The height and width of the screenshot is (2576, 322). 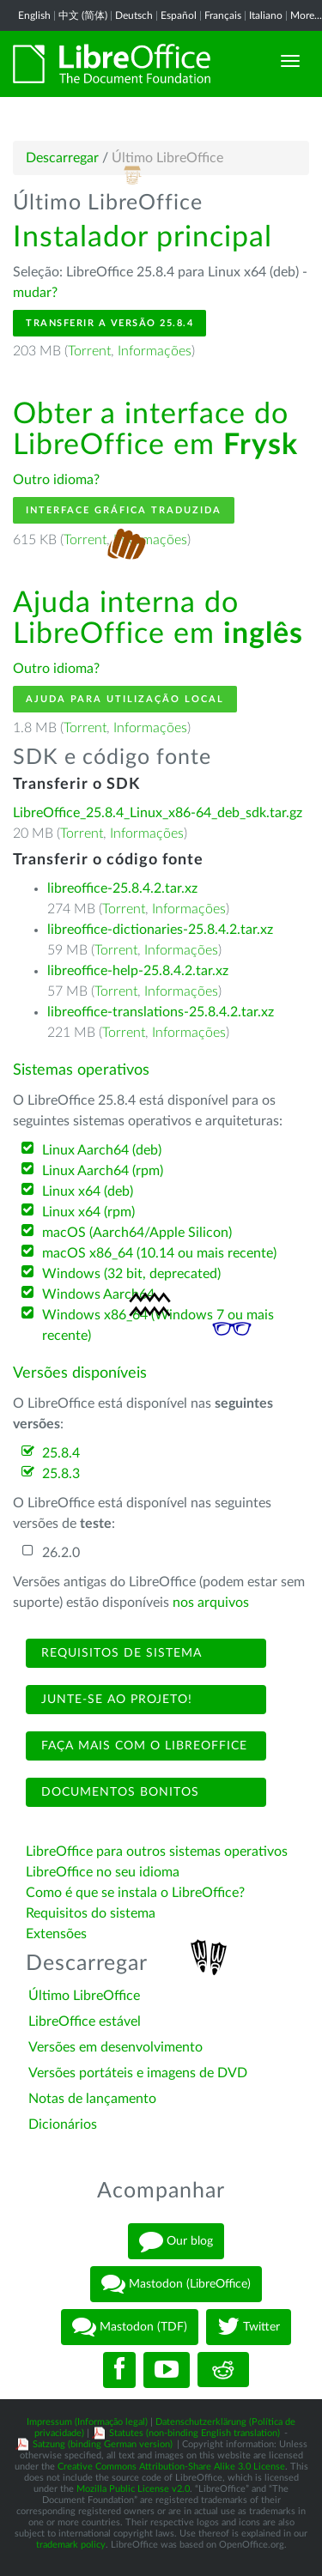 What do you see at coordinates (132, 175) in the screenshot?
I see `access water or resource collection point` at bounding box center [132, 175].